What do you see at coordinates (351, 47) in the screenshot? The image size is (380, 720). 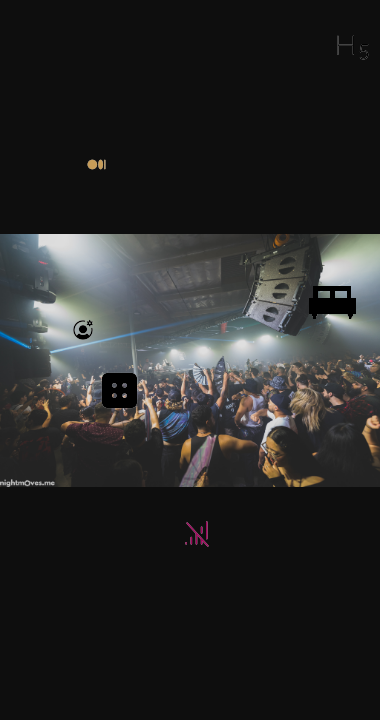 I see `format text as heading level 5` at bounding box center [351, 47].